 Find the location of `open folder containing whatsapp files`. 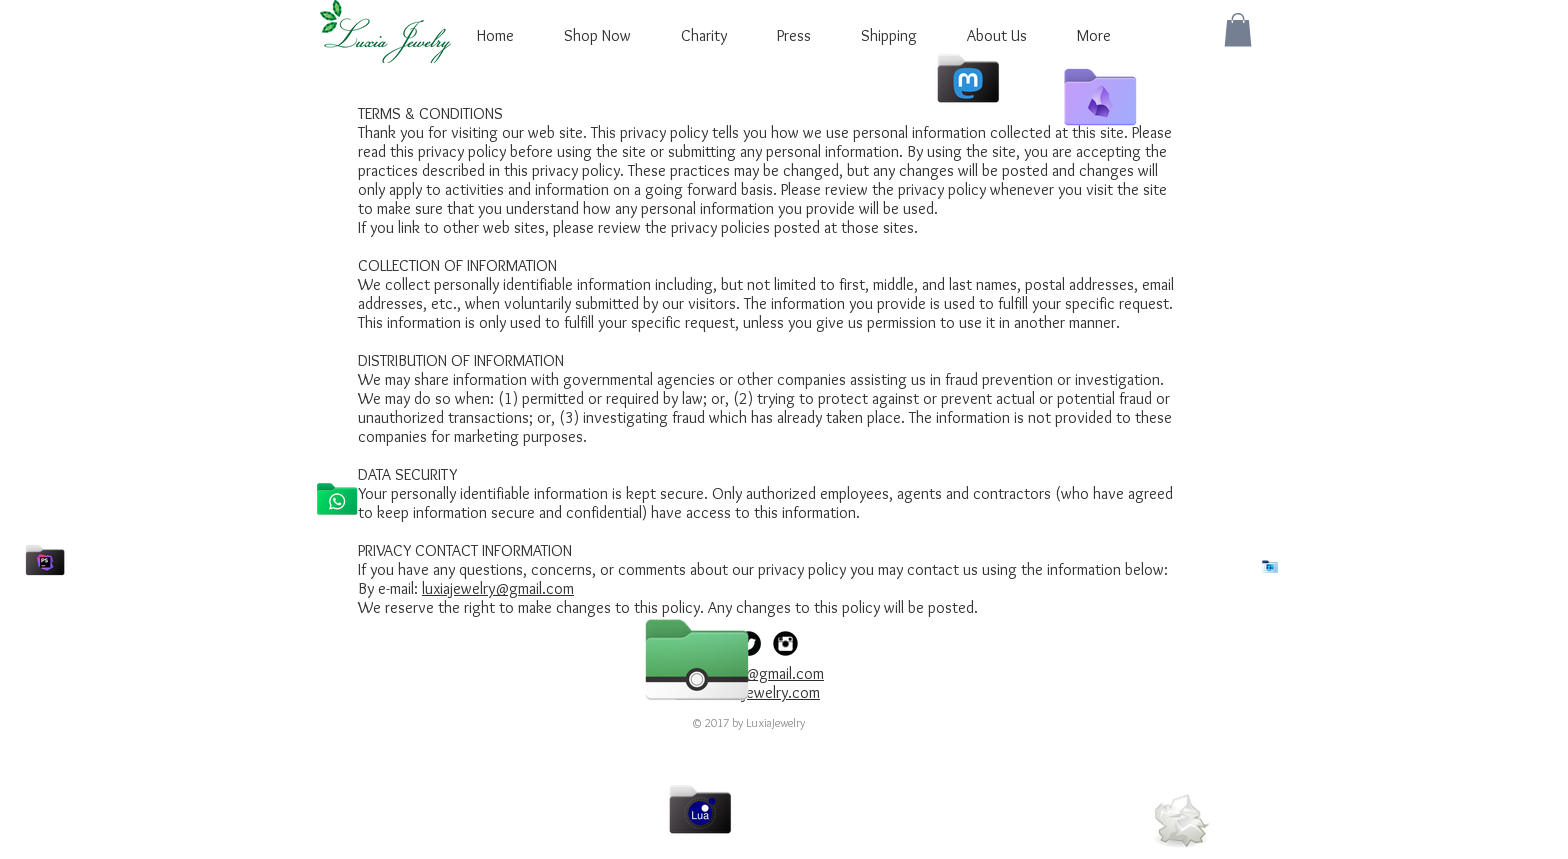

open folder containing whatsapp files is located at coordinates (337, 500).